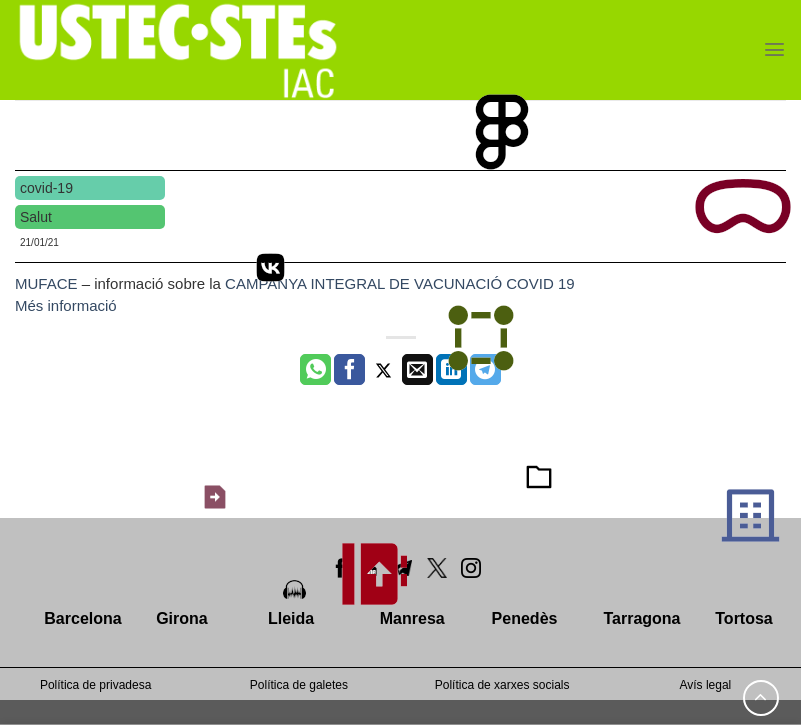 The width and height of the screenshot is (801, 725). What do you see at coordinates (481, 338) in the screenshot?
I see `access shape tools or vector editing` at bounding box center [481, 338].